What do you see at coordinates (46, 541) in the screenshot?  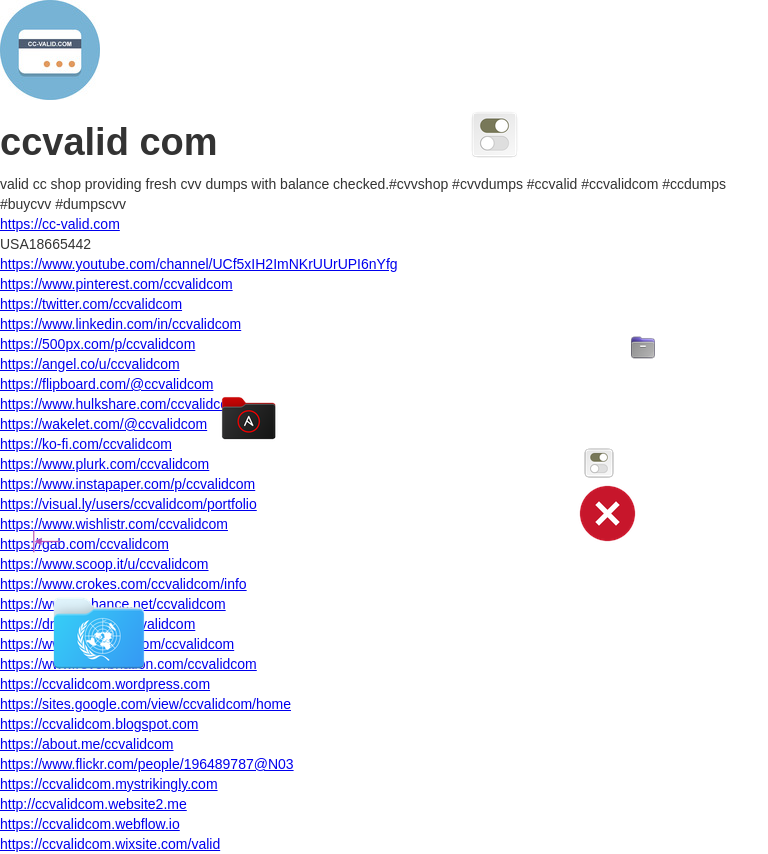 I see `go to the first item in a list or sequence` at bounding box center [46, 541].